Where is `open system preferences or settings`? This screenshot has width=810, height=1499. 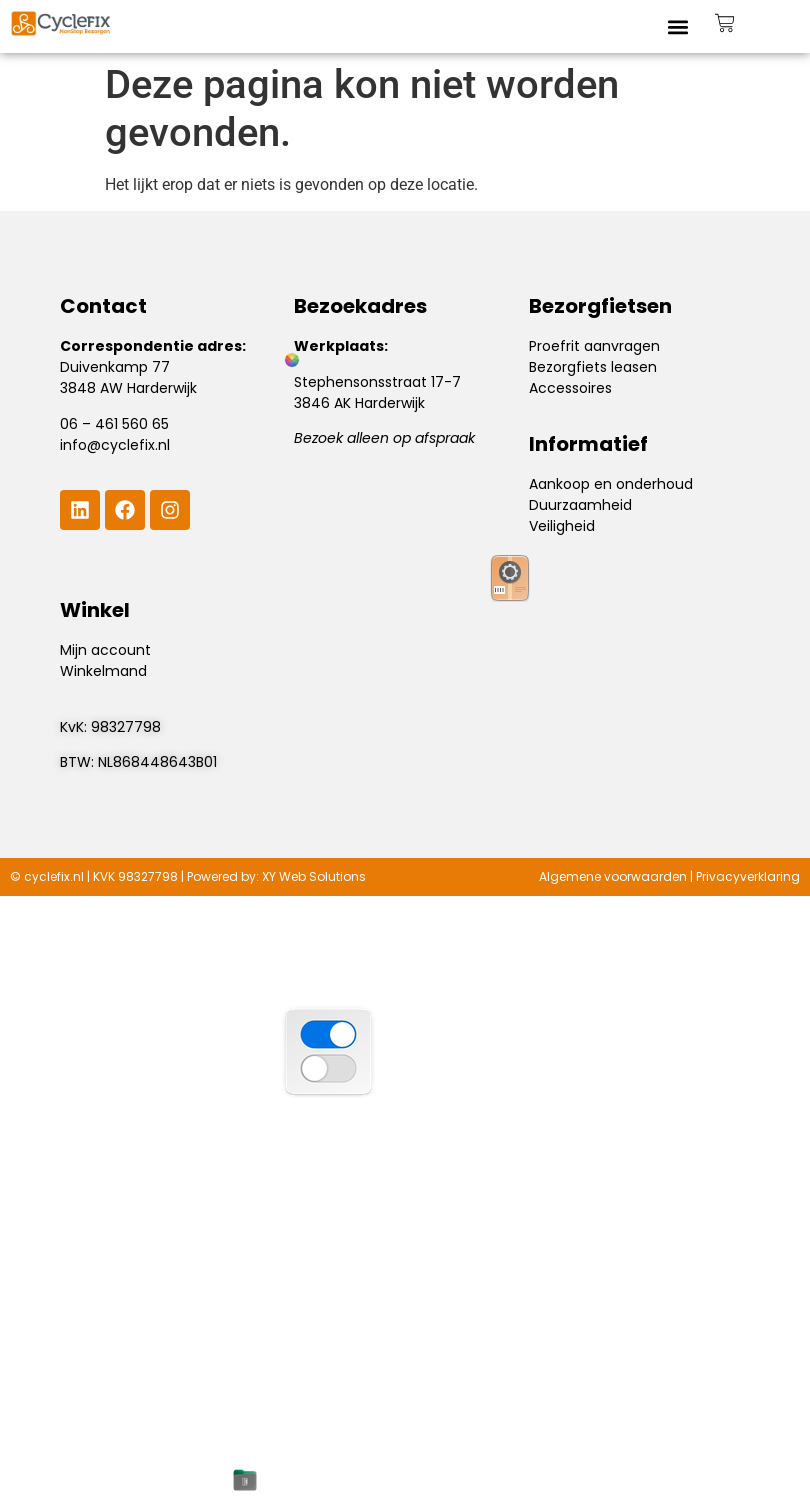 open system preferences or settings is located at coordinates (328, 1051).